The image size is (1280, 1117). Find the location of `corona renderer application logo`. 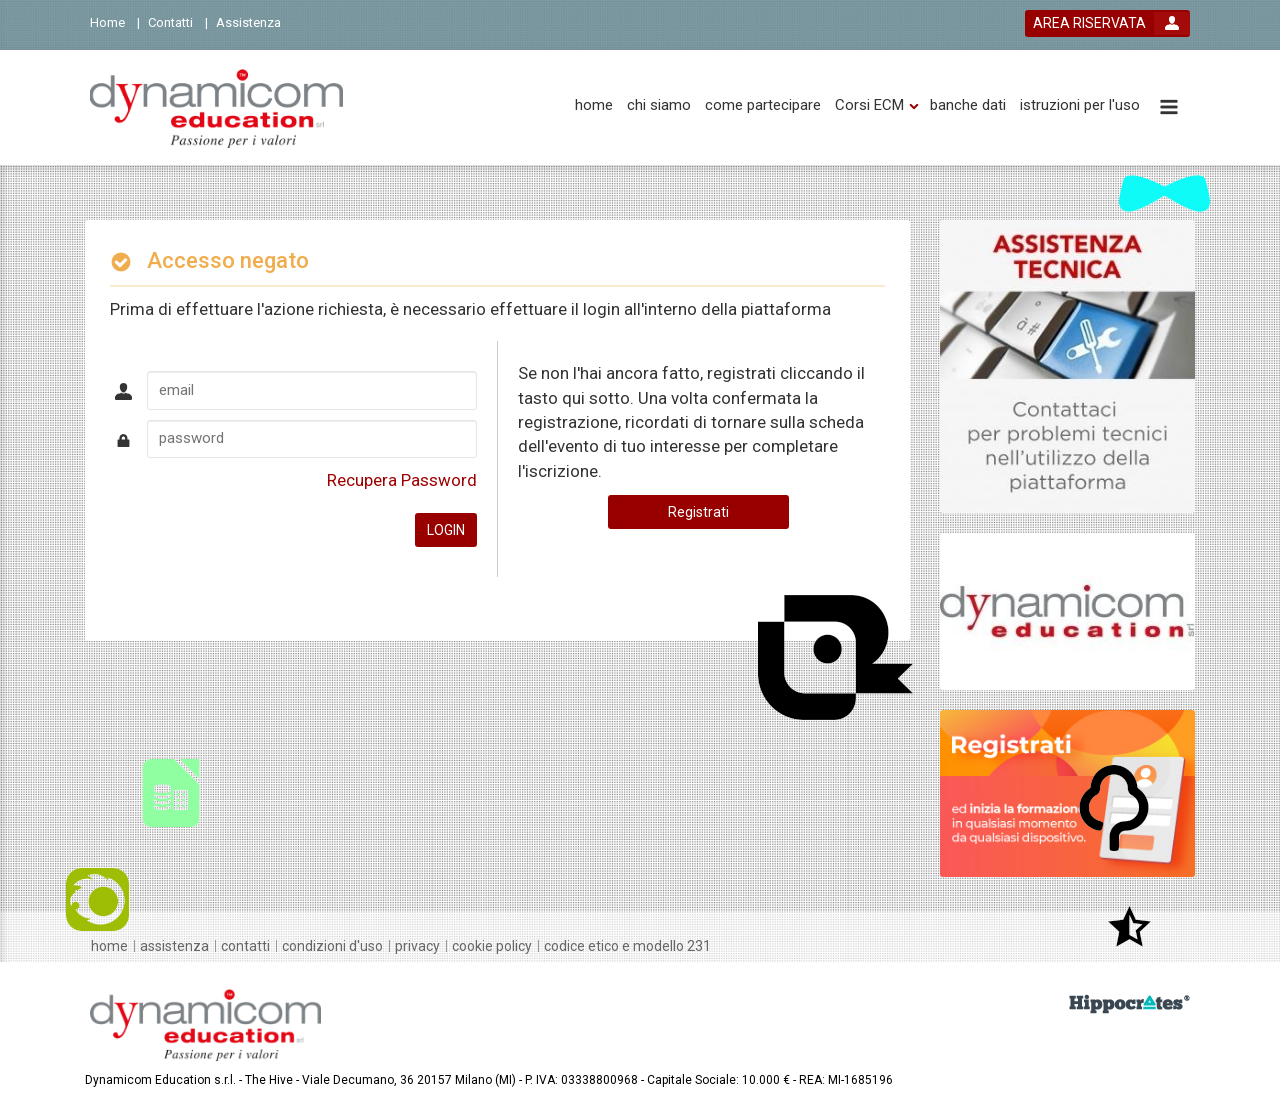

corona renderer application logo is located at coordinates (97, 899).